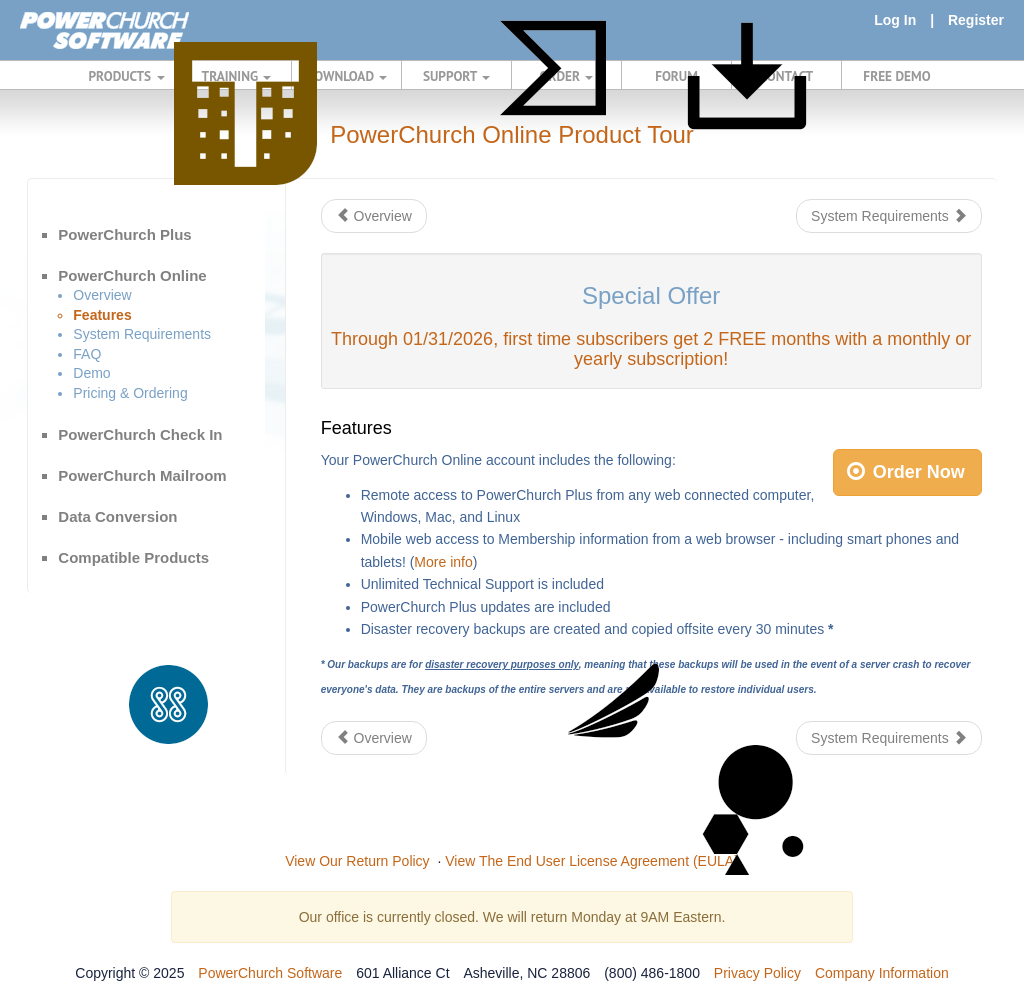 The image size is (1024, 981). What do you see at coordinates (613, 700) in the screenshot?
I see `Ethiopian Airlines logo` at bounding box center [613, 700].